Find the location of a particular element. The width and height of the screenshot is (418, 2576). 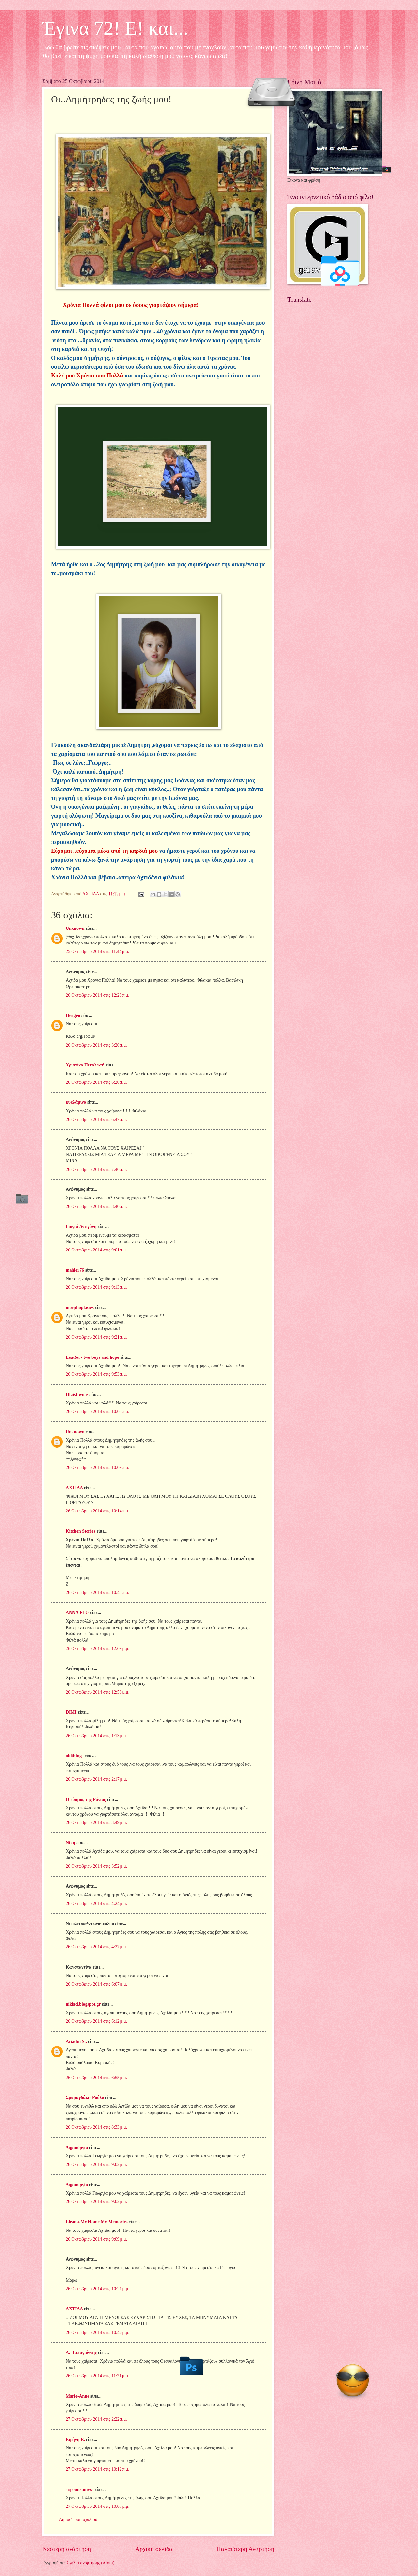

access hard drive storage settings is located at coordinates (271, 93).